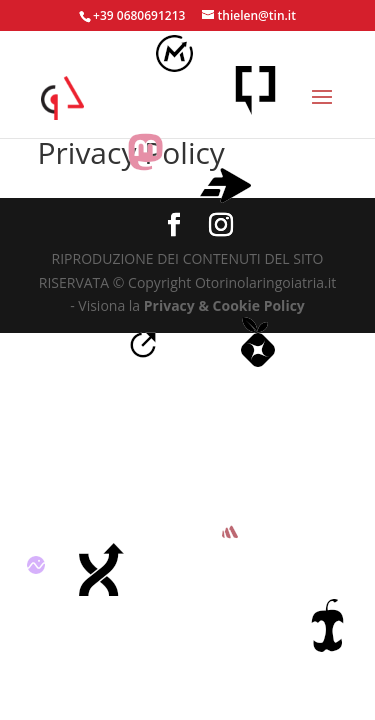 The width and height of the screenshot is (375, 720). I want to click on open Pi-hole network ad blocker settings, so click(258, 342).